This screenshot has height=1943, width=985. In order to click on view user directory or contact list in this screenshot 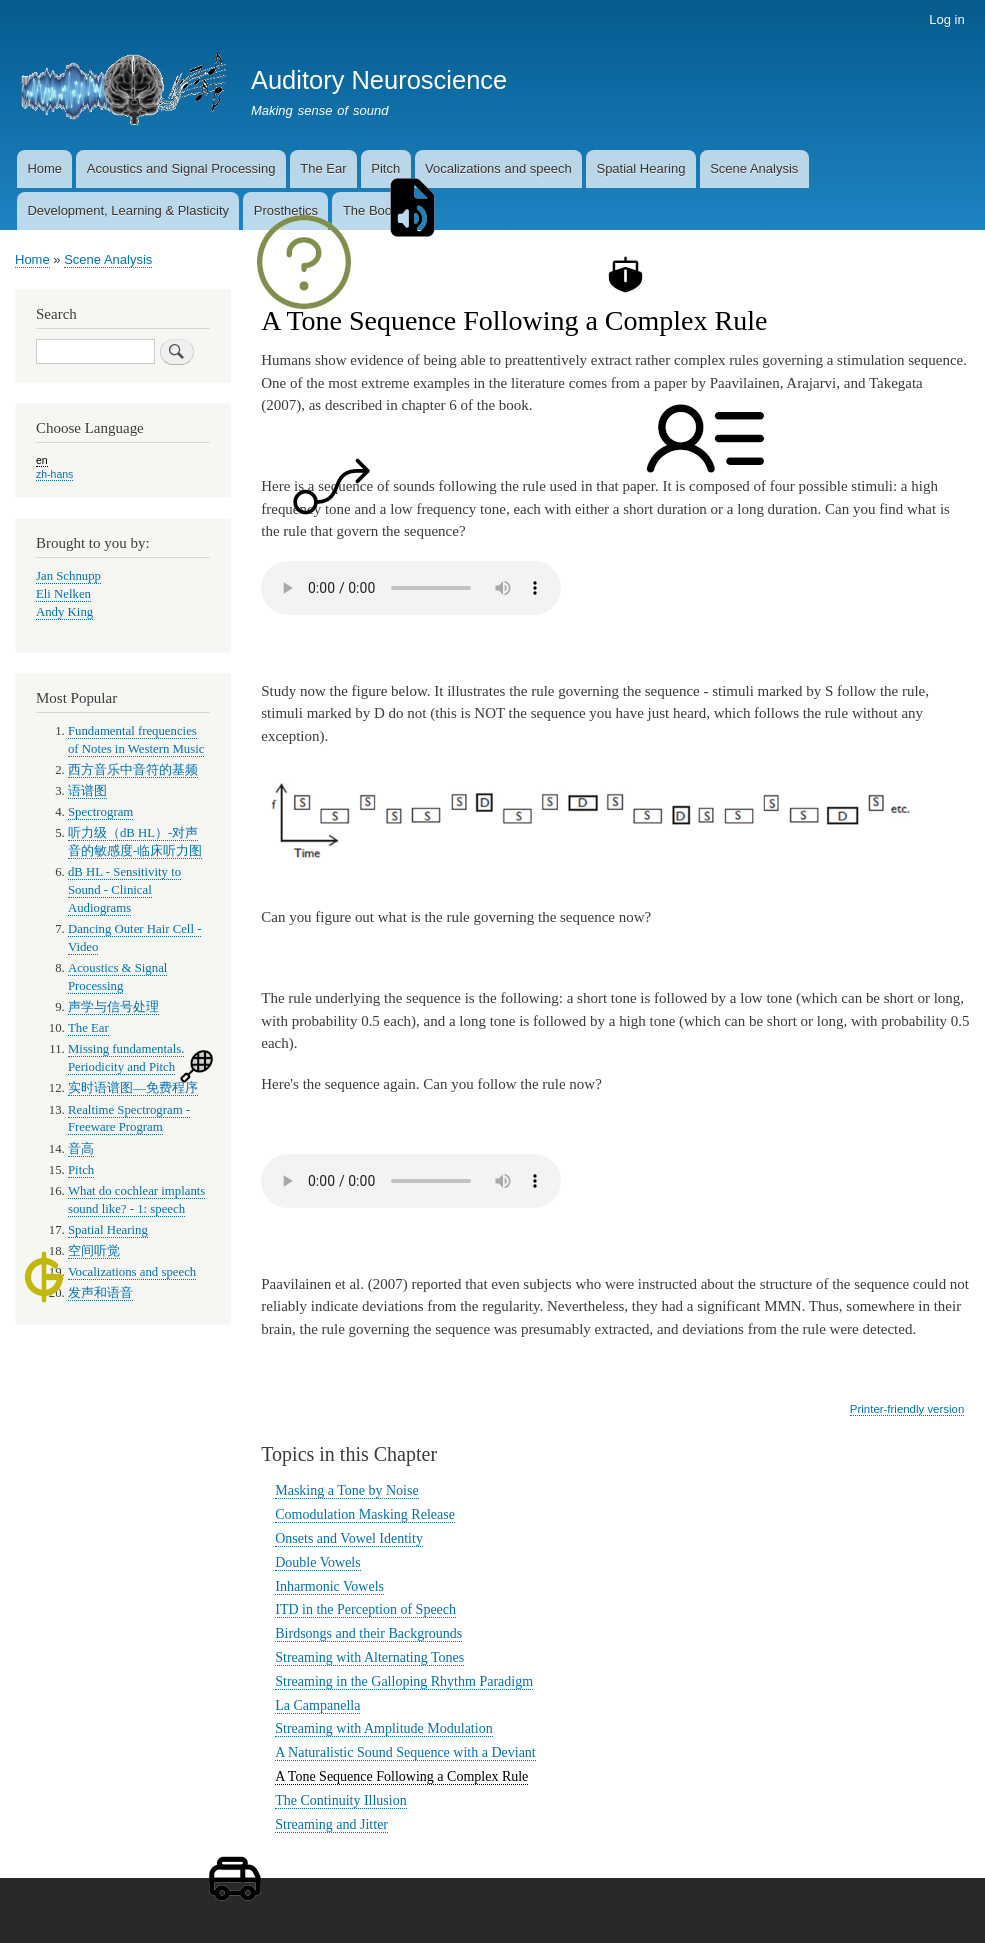, I will do `click(703, 438)`.